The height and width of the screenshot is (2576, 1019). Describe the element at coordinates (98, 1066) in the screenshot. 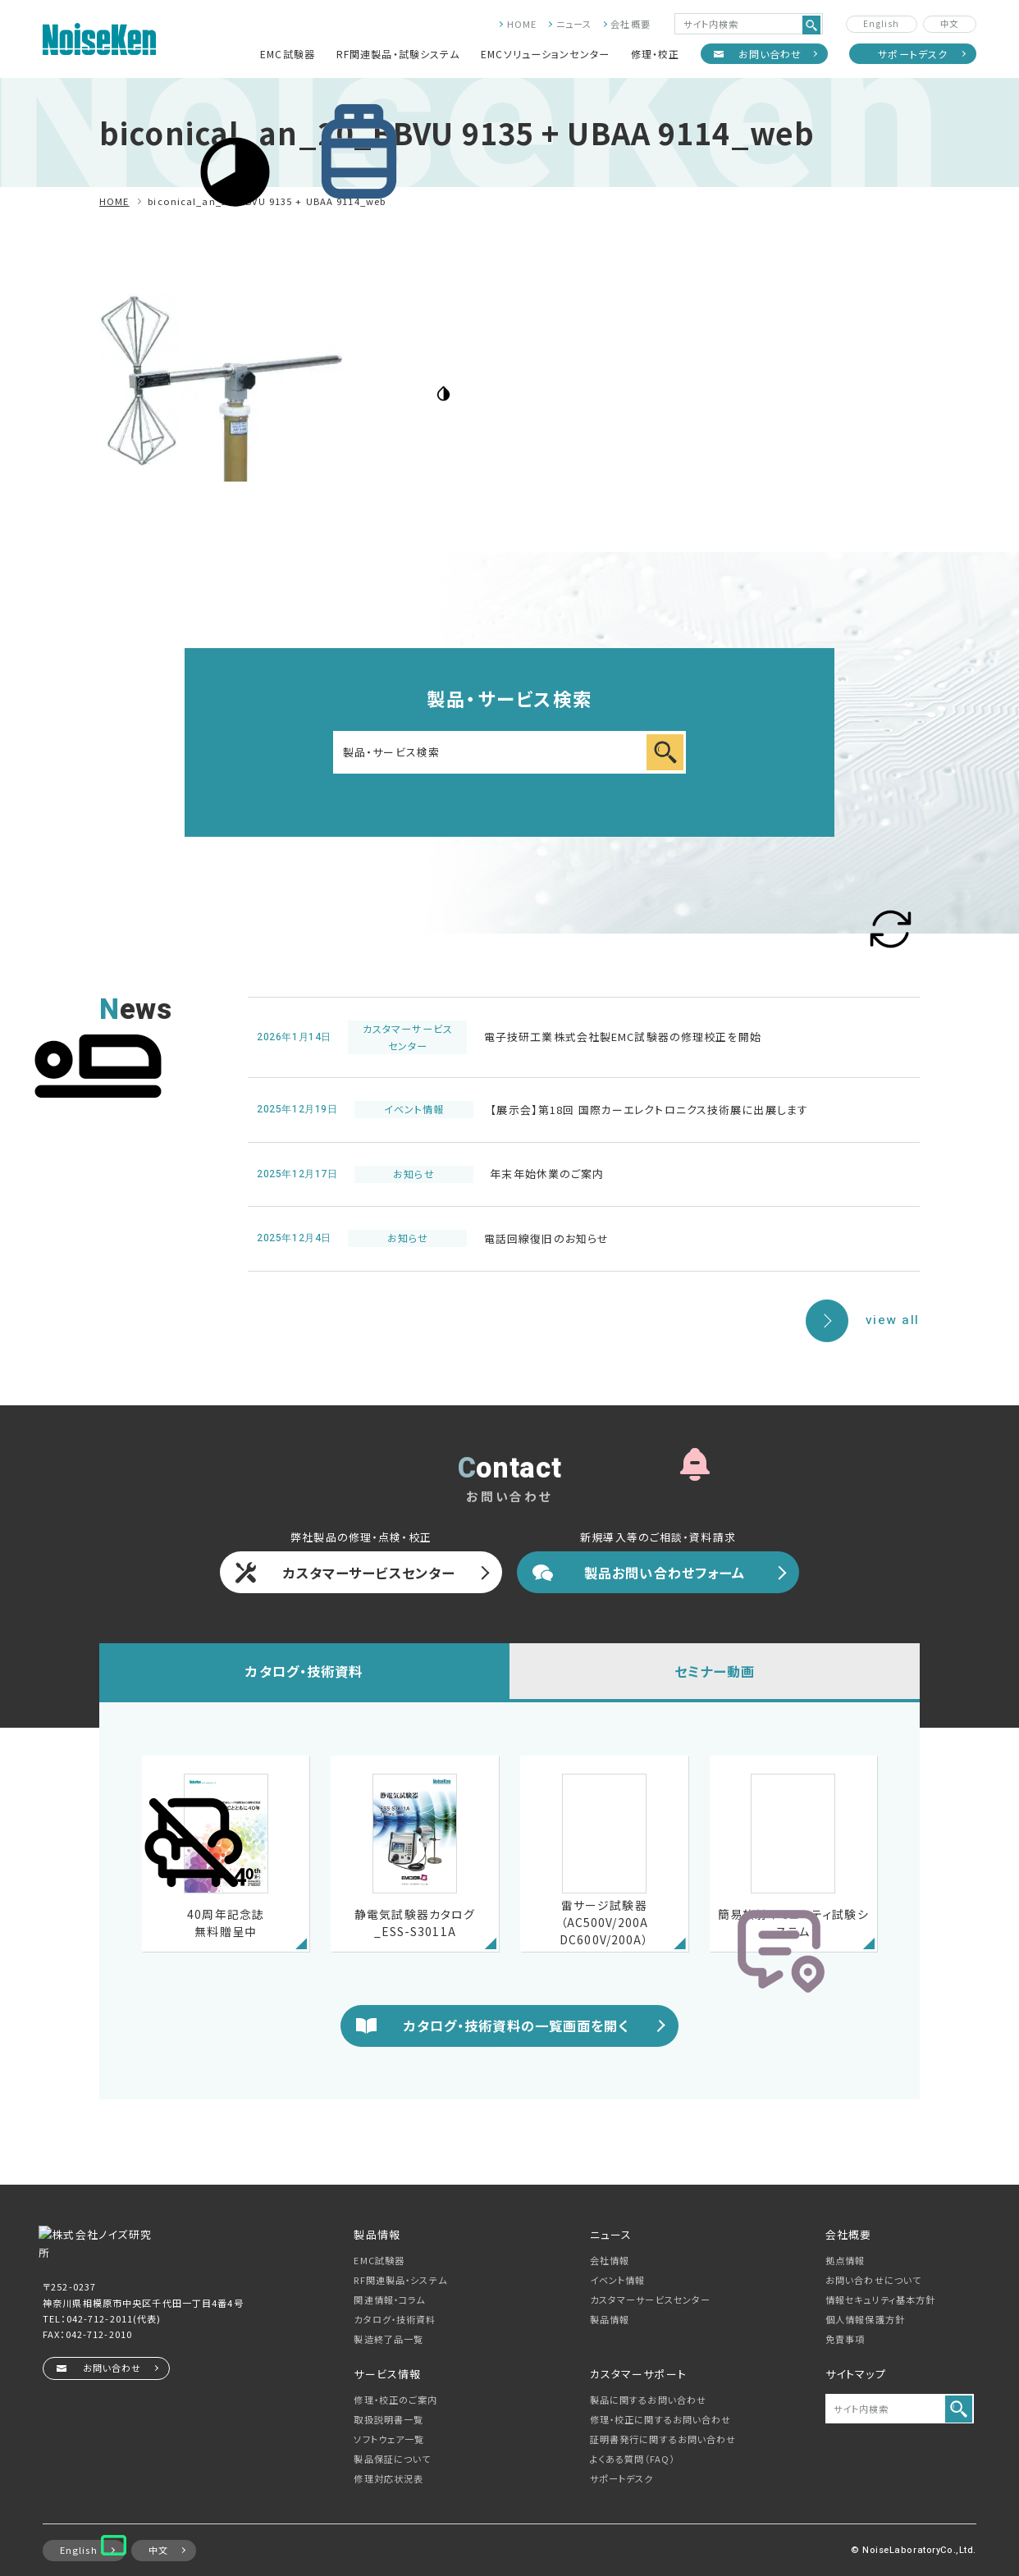

I see `view hotel or accommodation options` at that location.